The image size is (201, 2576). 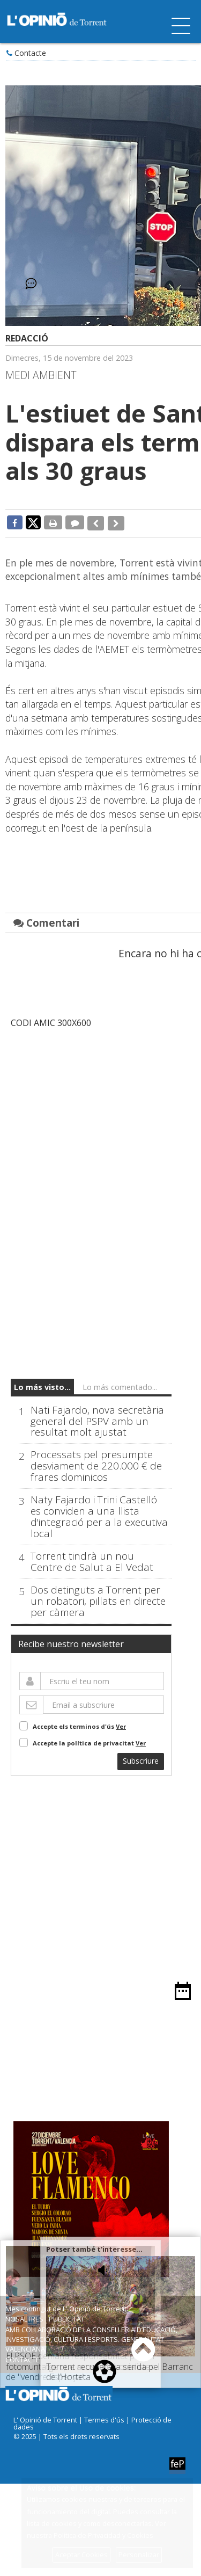 What do you see at coordinates (103, 2270) in the screenshot?
I see `decrease audio volume` at bounding box center [103, 2270].